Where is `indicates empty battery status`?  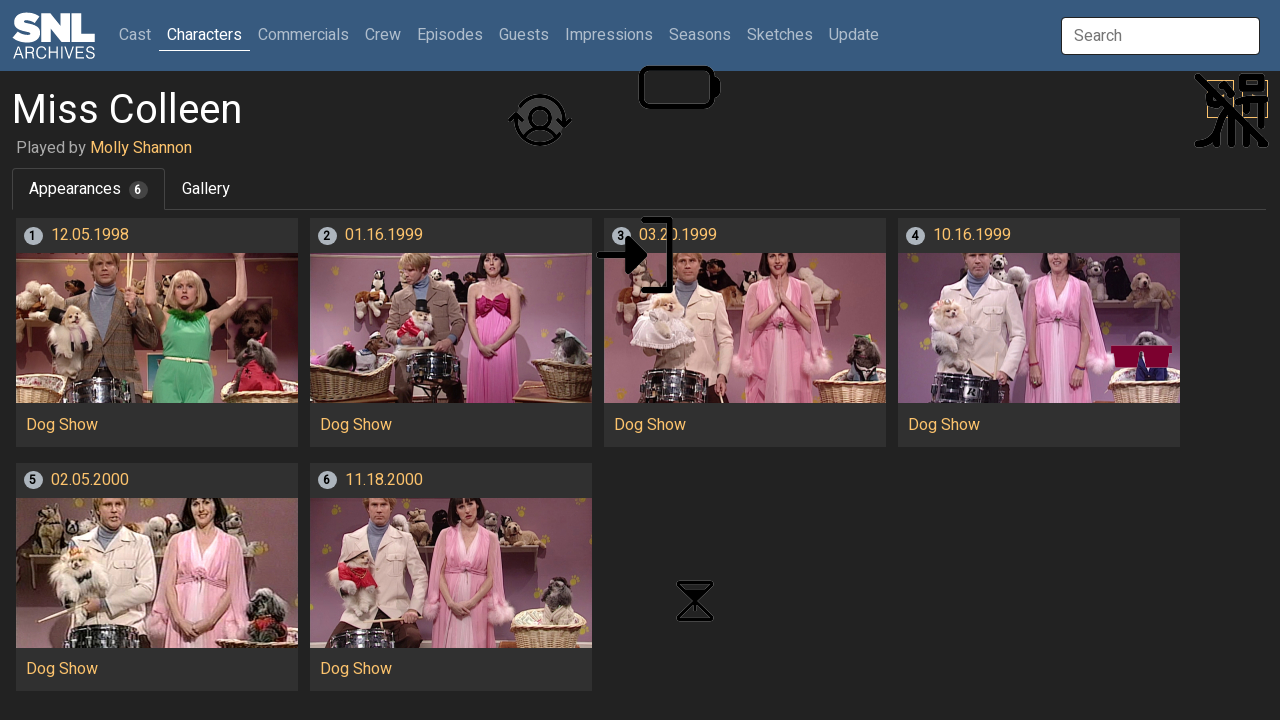 indicates empty battery status is located at coordinates (679, 84).